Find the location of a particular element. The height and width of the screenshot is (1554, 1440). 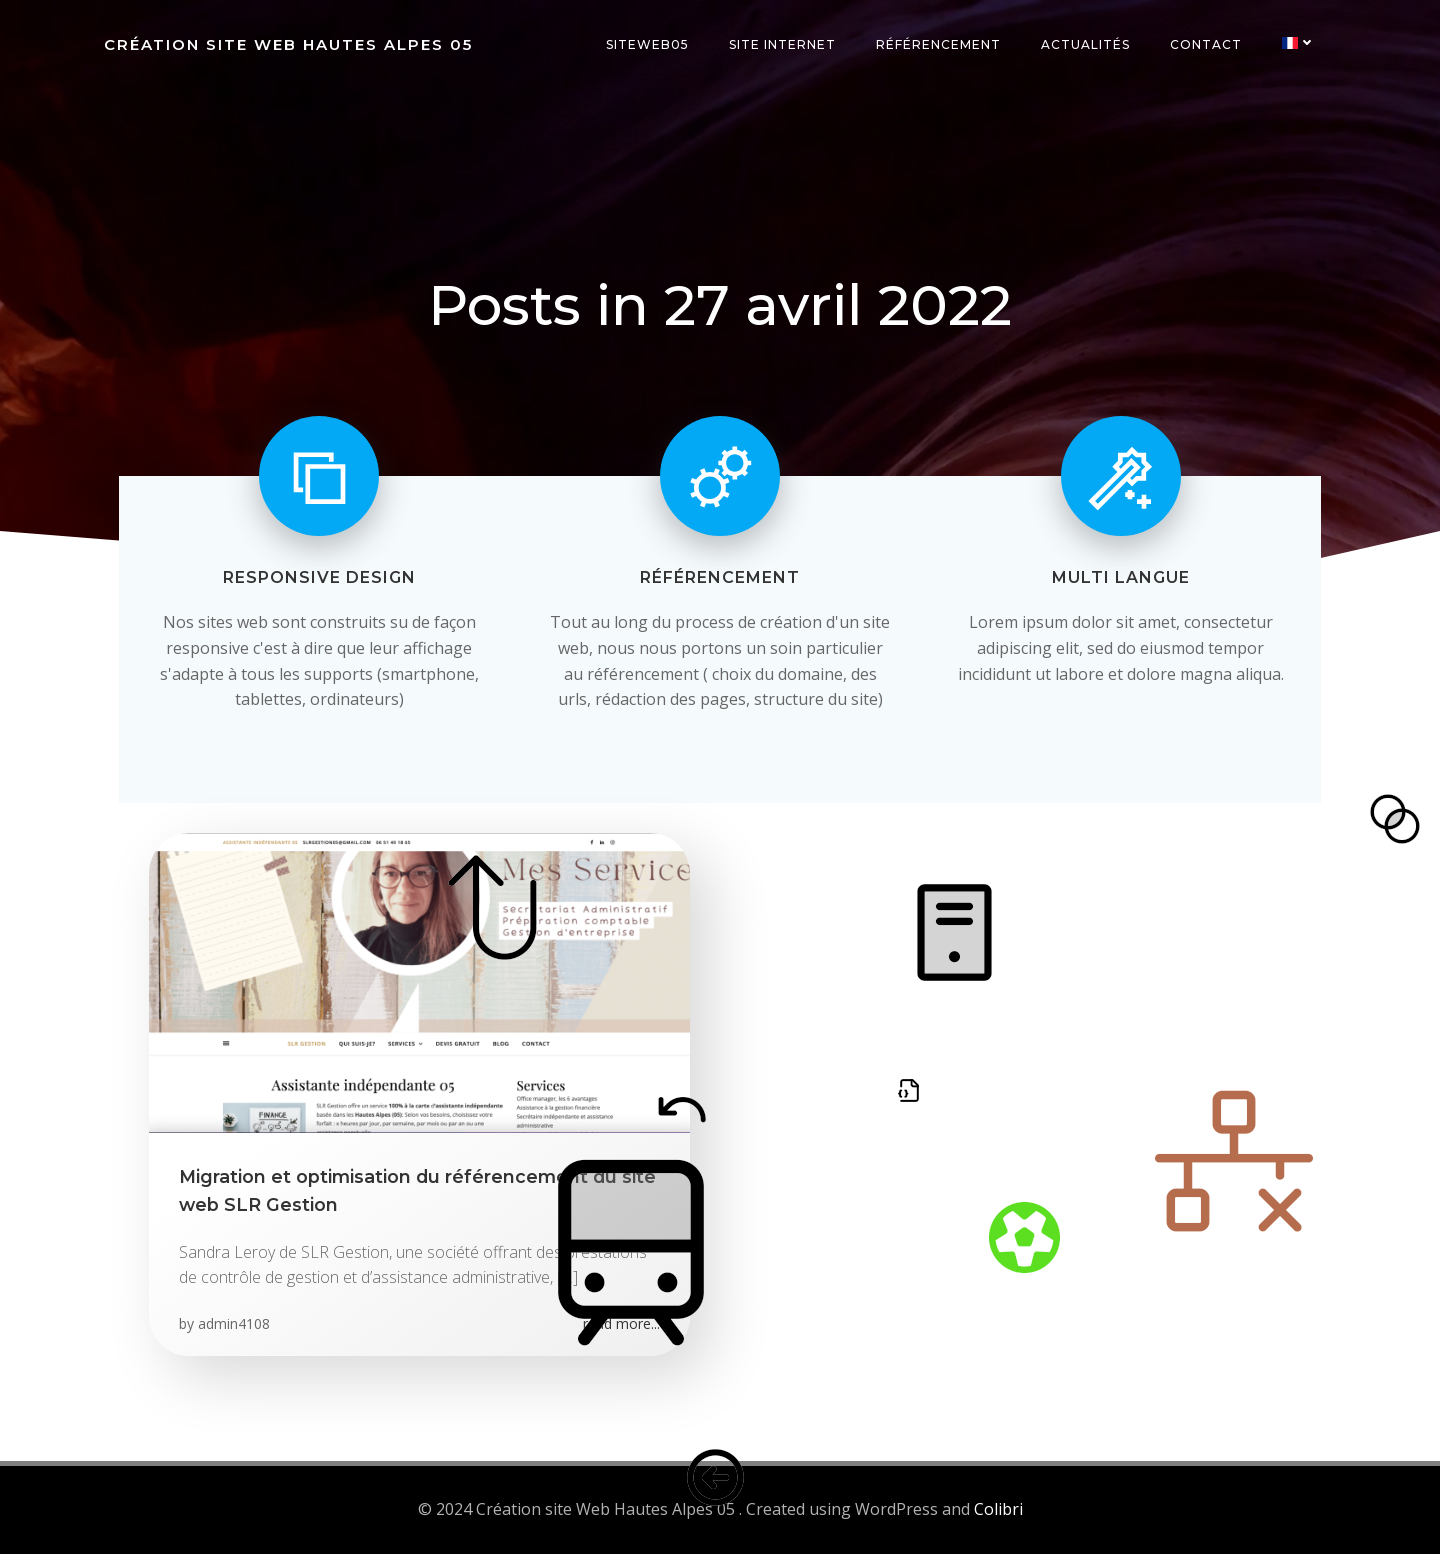

access server or desktop computer settings is located at coordinates (954, 932).